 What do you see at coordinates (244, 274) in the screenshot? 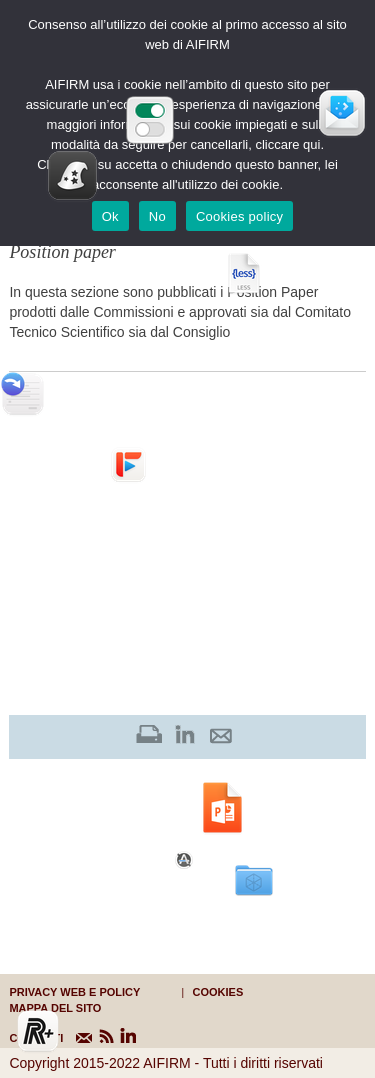
I see `a LESS stylesheet file` at bounding box center [244, 274].